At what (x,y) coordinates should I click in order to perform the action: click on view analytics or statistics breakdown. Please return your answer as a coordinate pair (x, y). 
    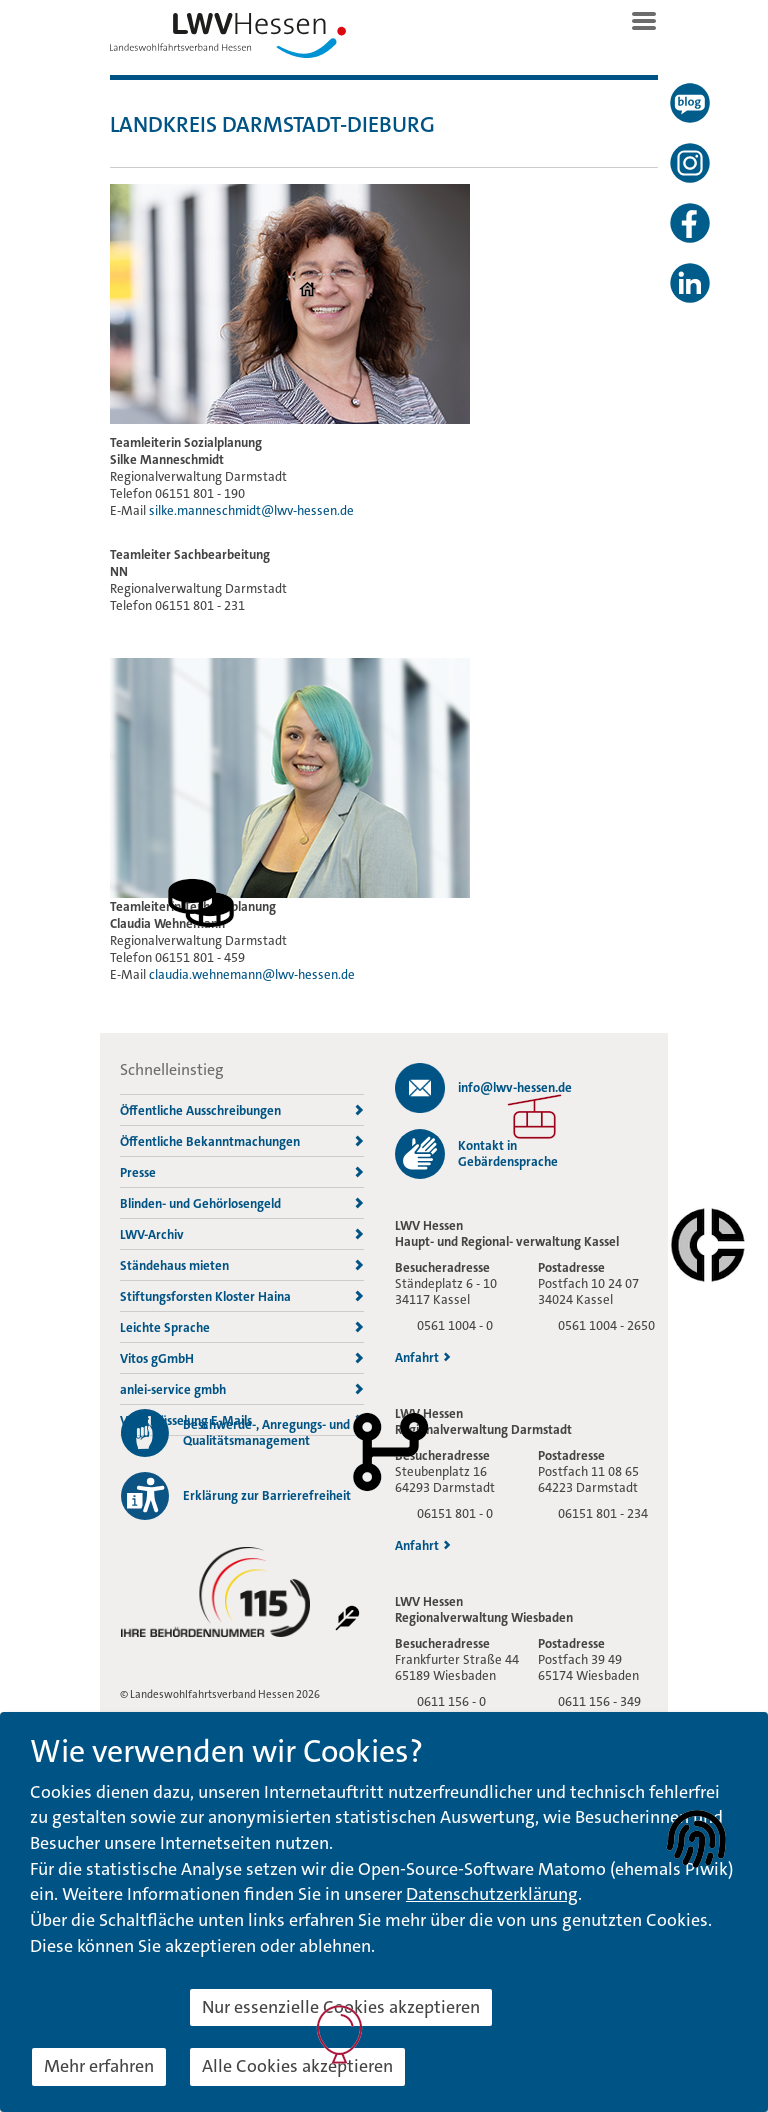
    Looking at the image, I should click on (708, 1245).